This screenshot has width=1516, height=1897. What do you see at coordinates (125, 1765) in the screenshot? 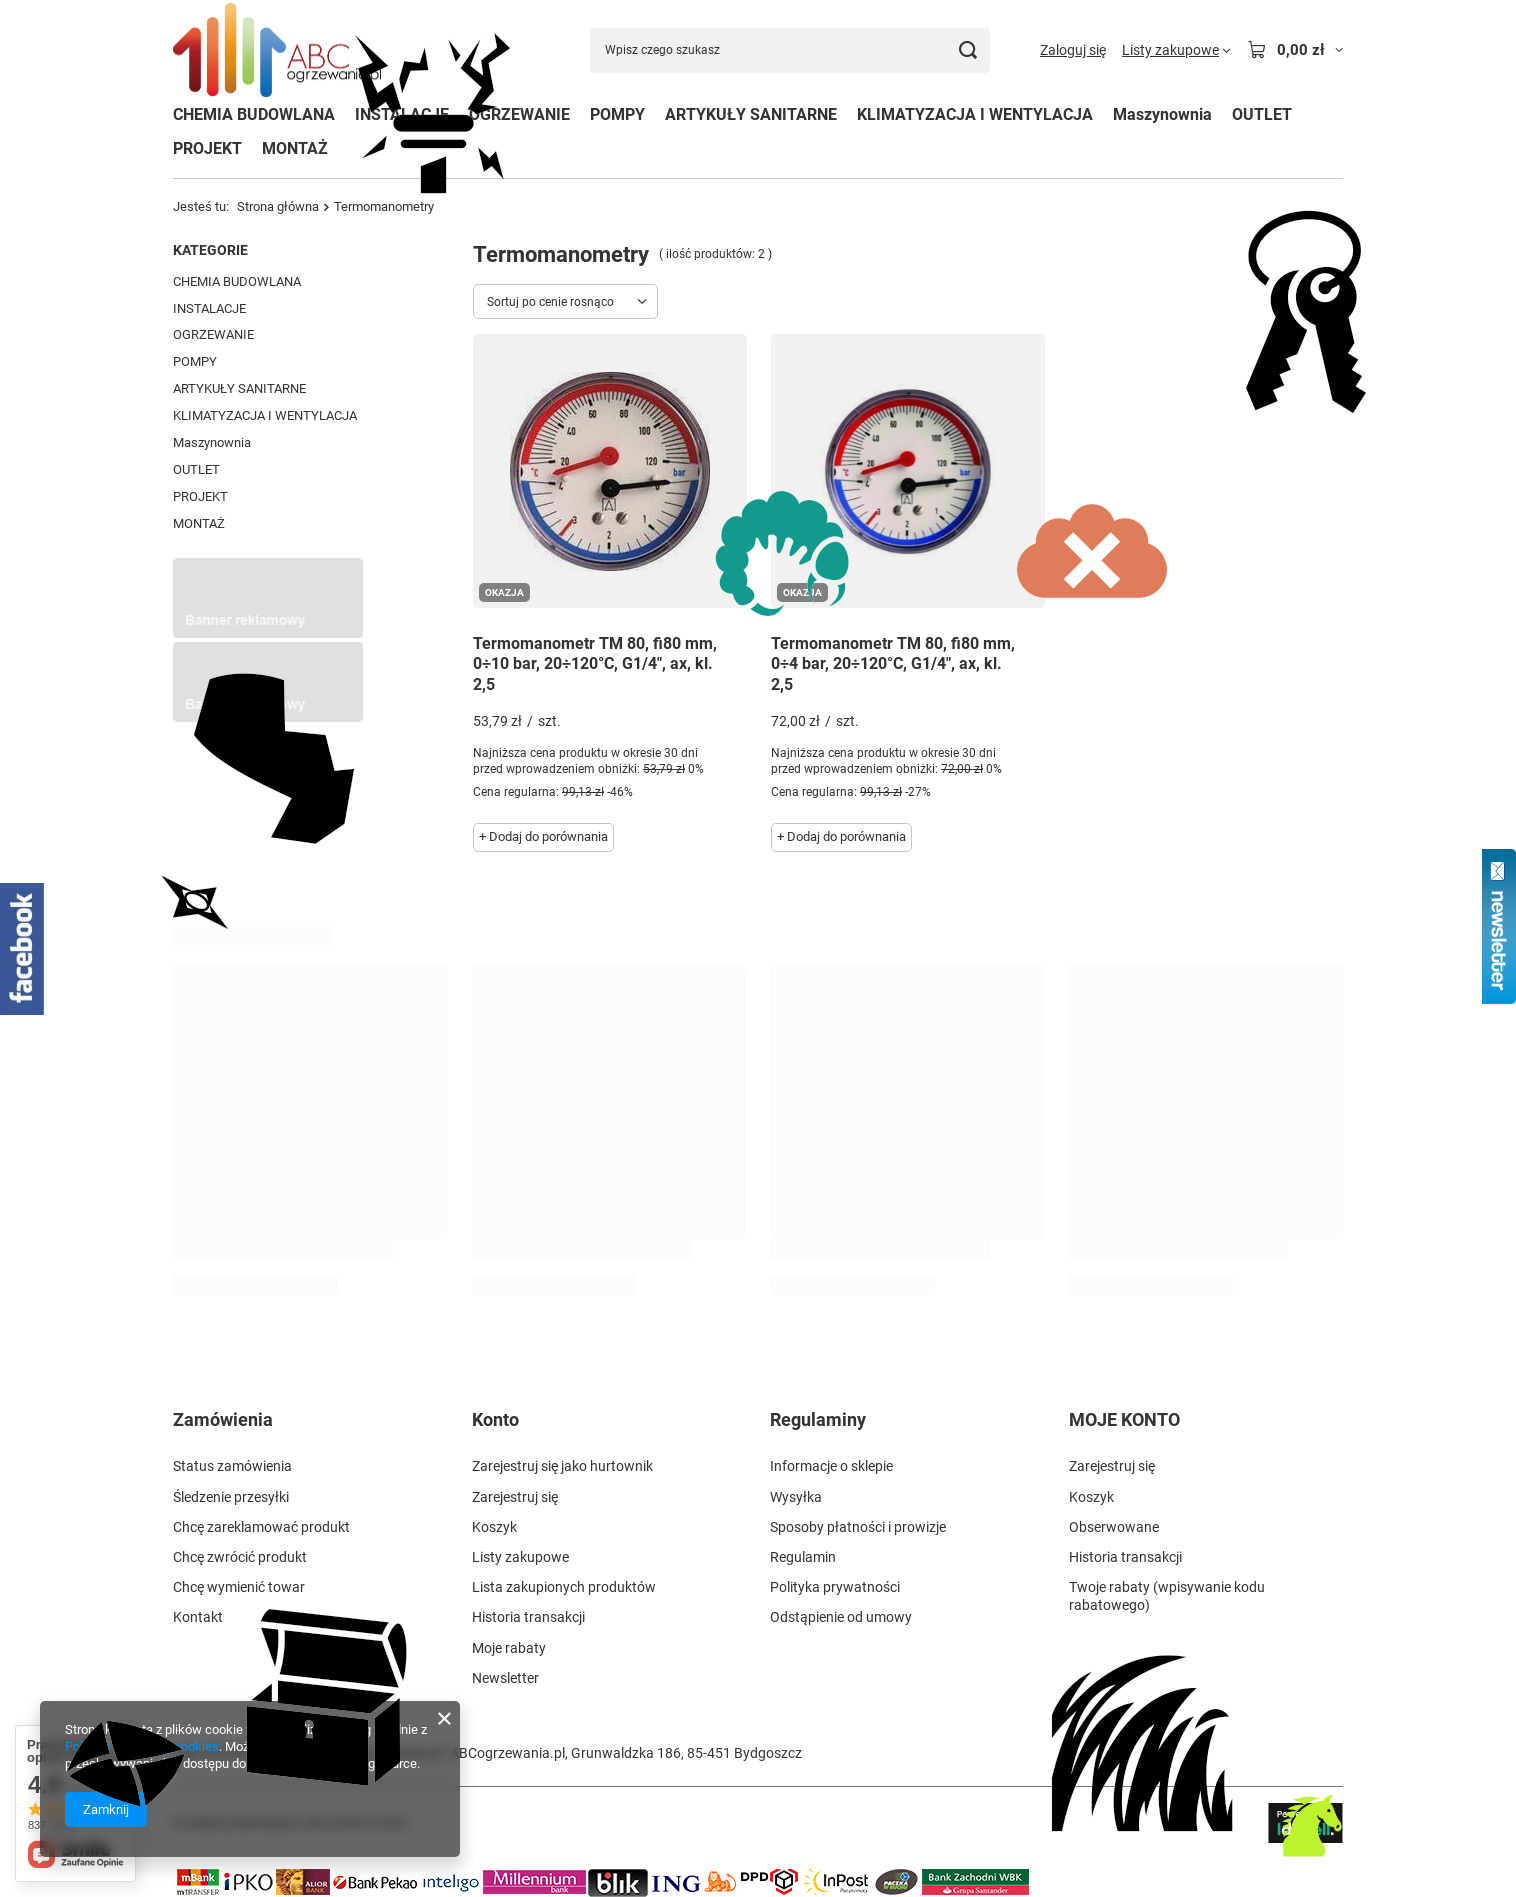
I see `open your inbox or messages` at bounding box center [125, 1765].